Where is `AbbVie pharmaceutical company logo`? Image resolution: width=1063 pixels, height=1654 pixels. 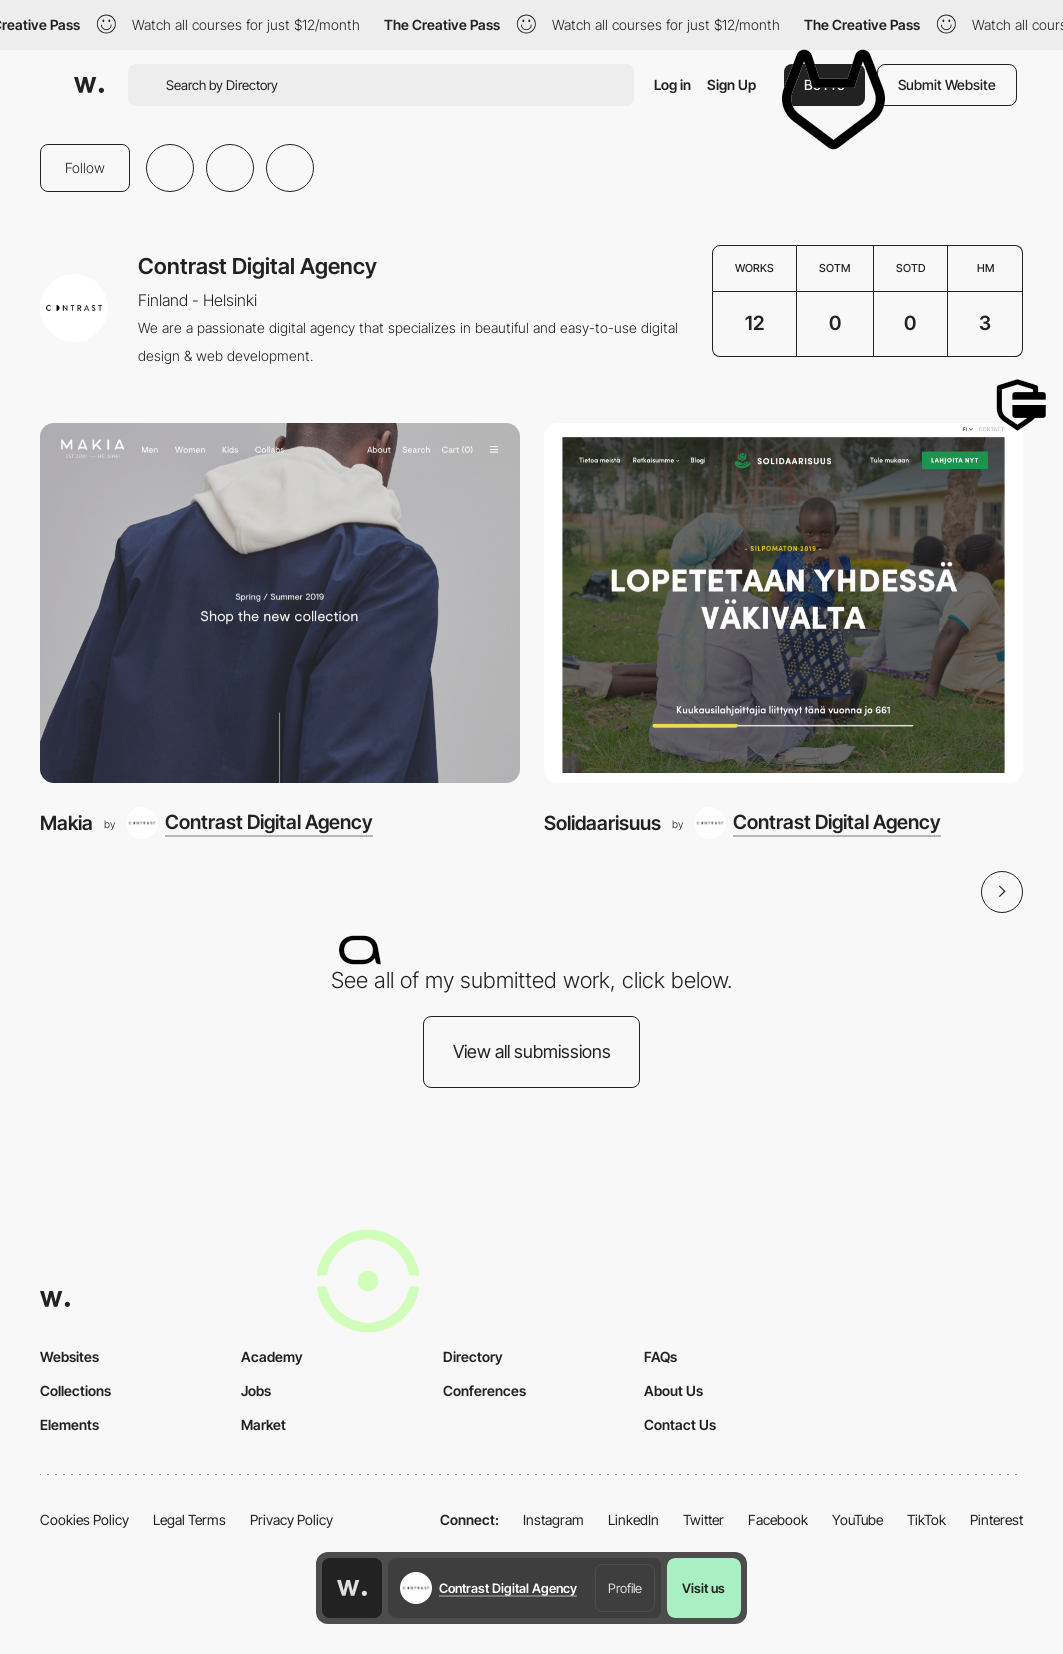 AbbVie pharmaceutical company logo is located at coordinates (360, 950).